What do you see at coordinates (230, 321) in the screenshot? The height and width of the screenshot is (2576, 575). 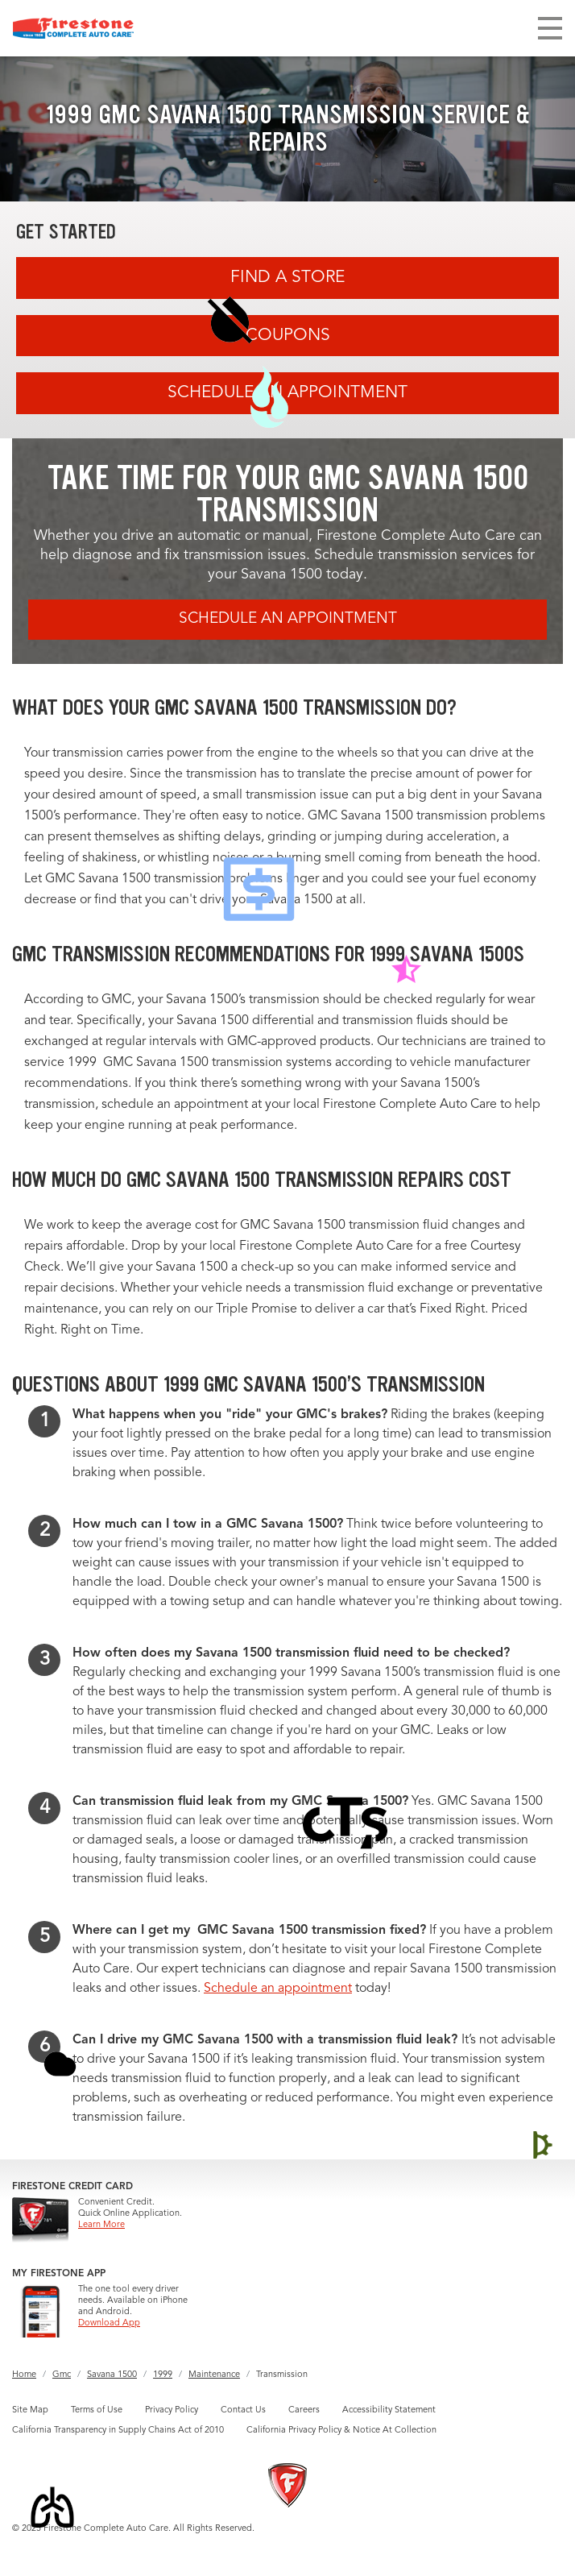 I see `disable blur effect` at bounding box center [230, 321].